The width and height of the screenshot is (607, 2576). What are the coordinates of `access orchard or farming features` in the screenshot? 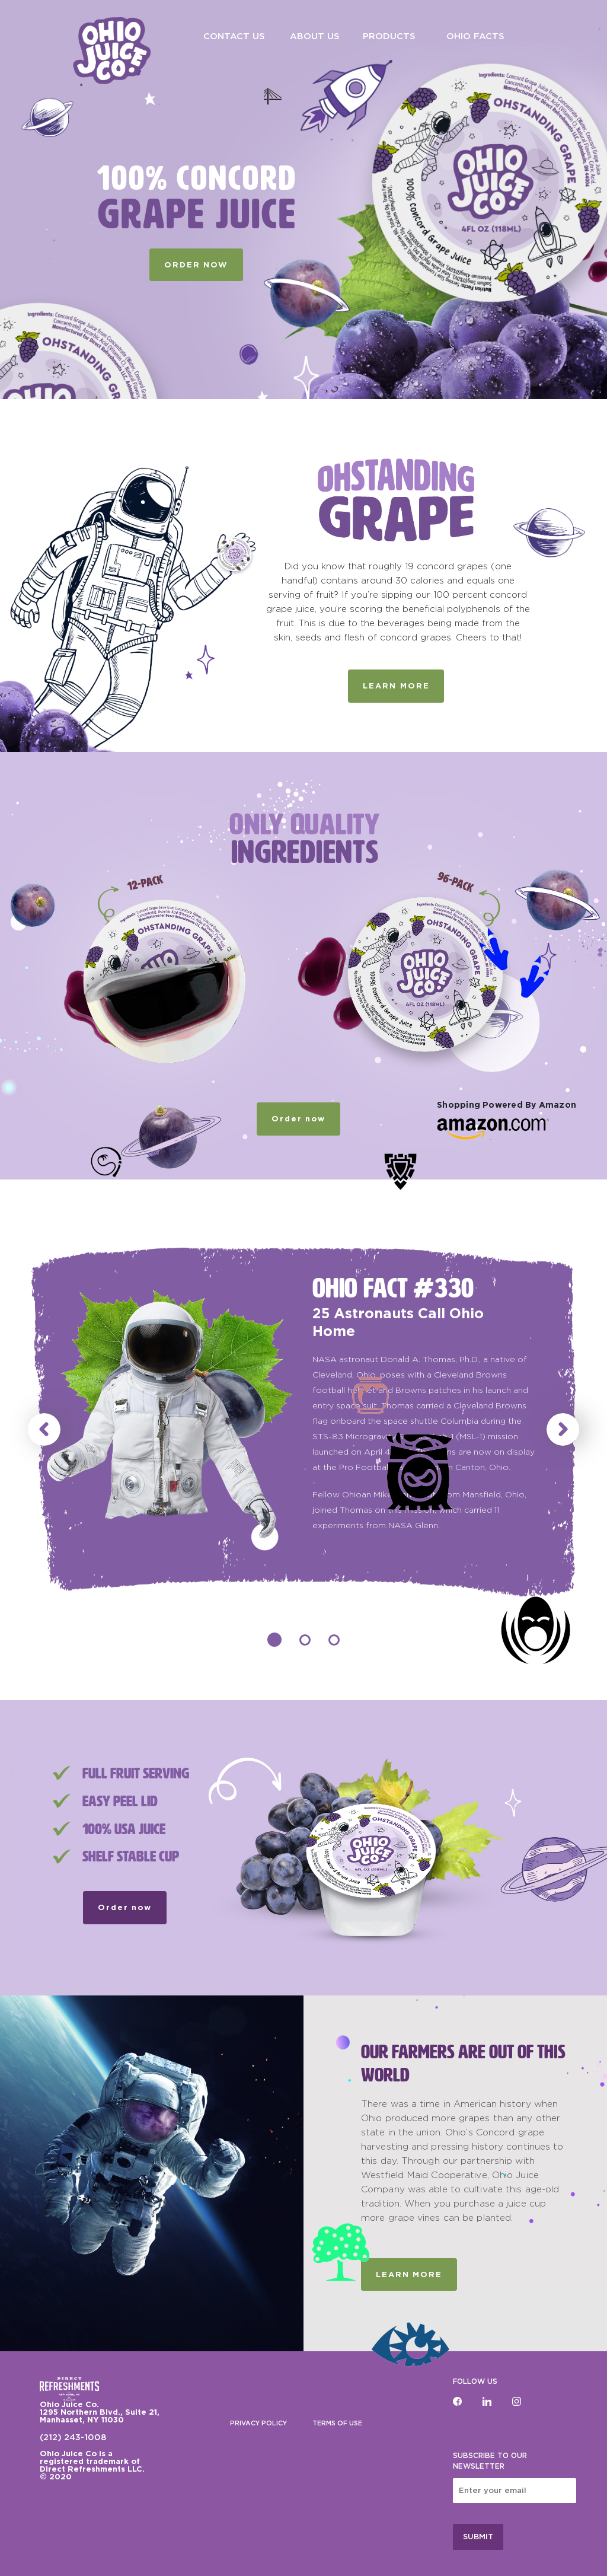 It's located at (340, 2251).